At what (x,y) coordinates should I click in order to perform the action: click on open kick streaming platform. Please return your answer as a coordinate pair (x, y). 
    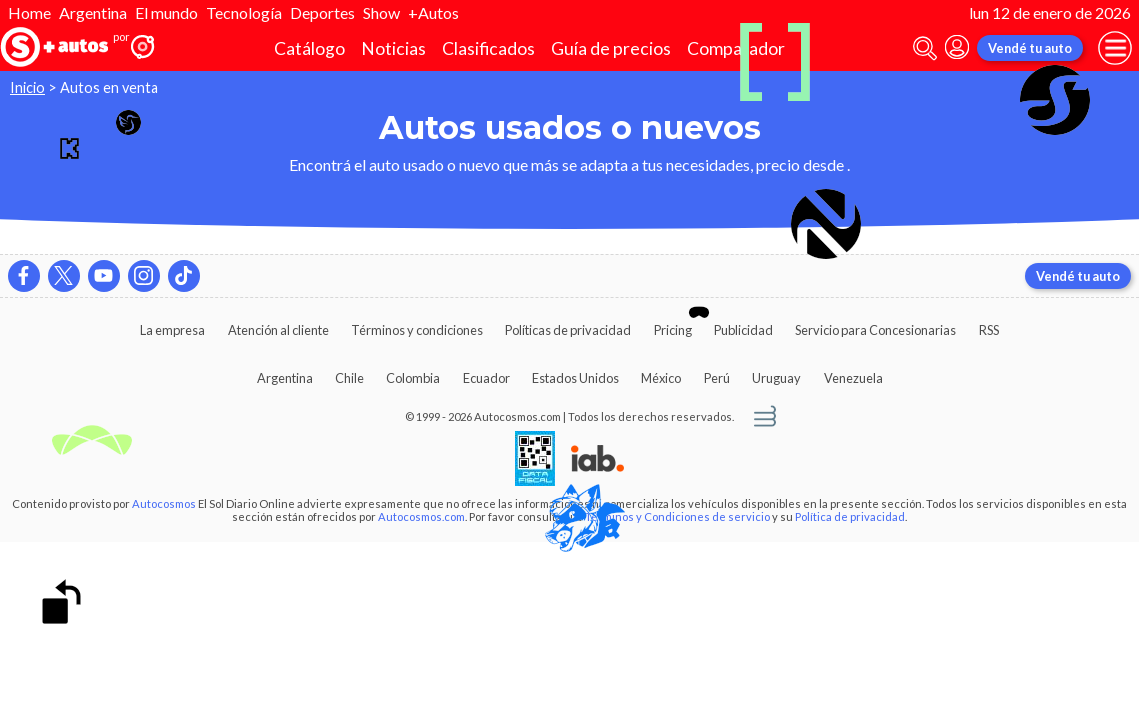
    Looking at the image, I should click on (69, 148).